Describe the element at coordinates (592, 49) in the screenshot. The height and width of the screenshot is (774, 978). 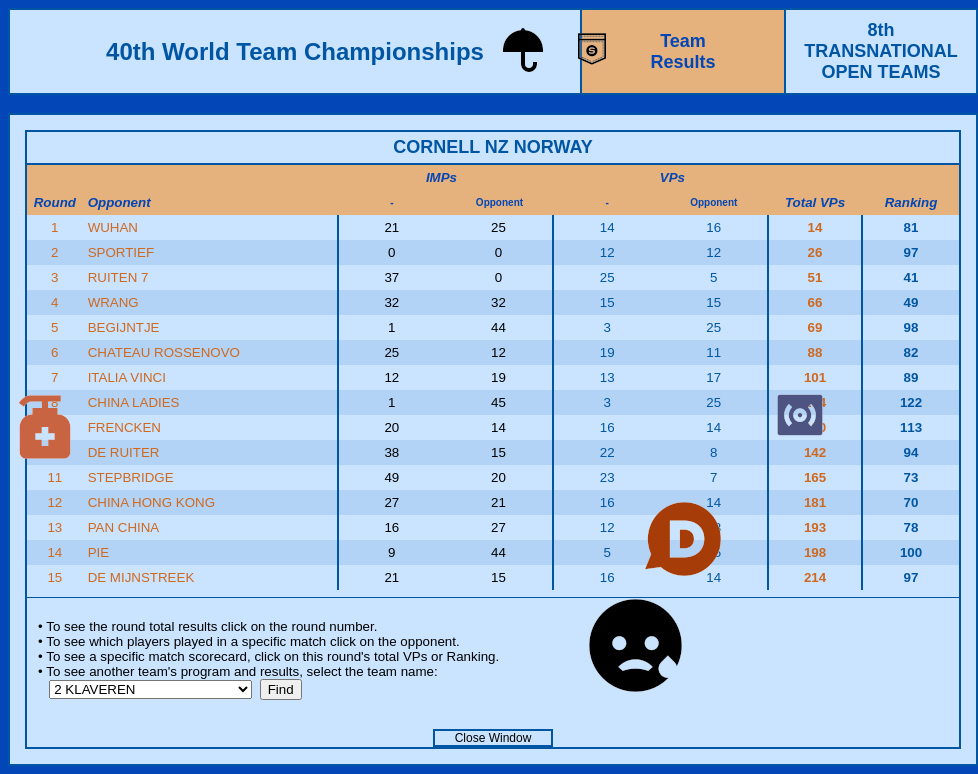
I see `shirtsinbulk brand logo` at that location.